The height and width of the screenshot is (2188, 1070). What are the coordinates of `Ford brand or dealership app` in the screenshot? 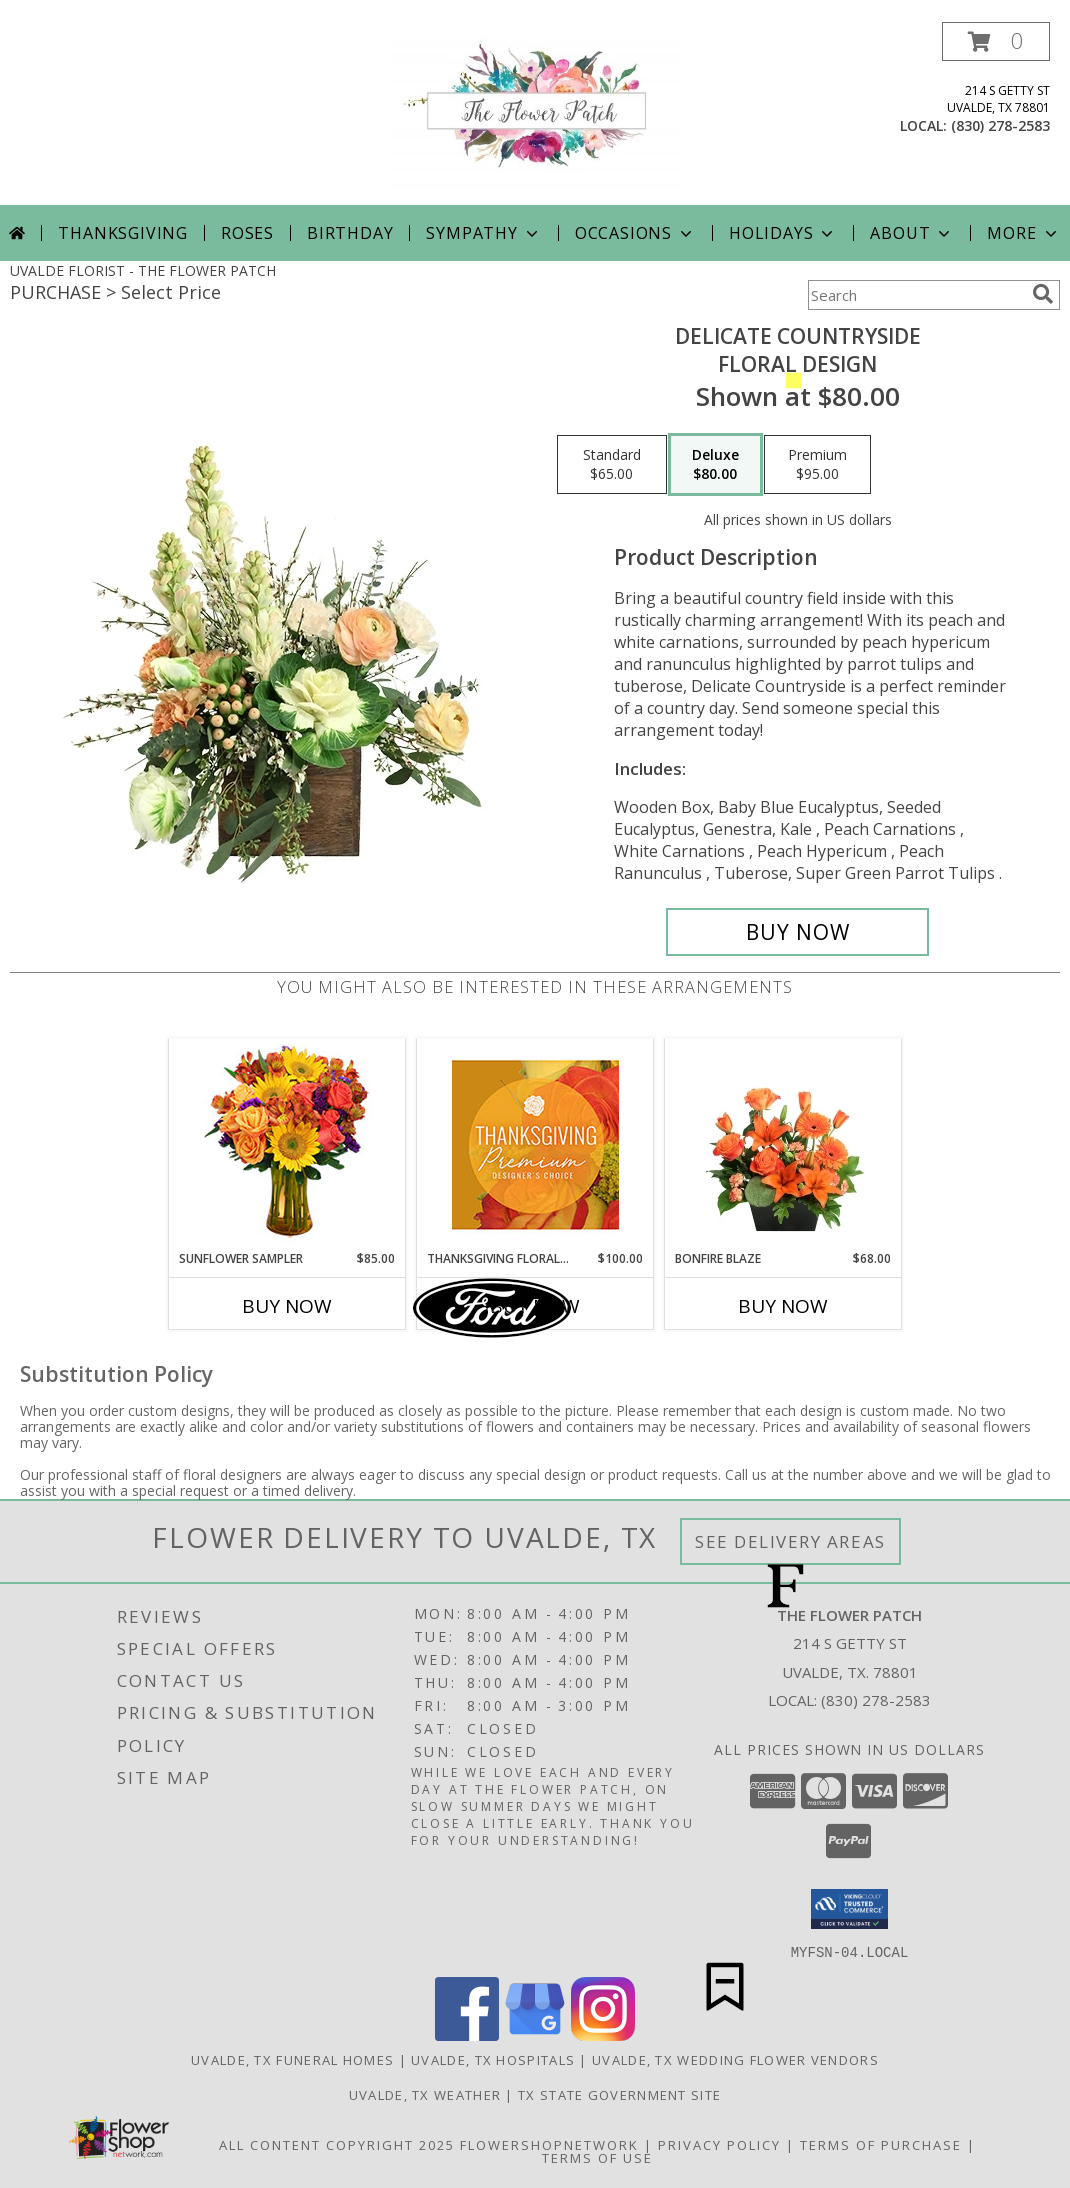 It's located at (492, 1308).